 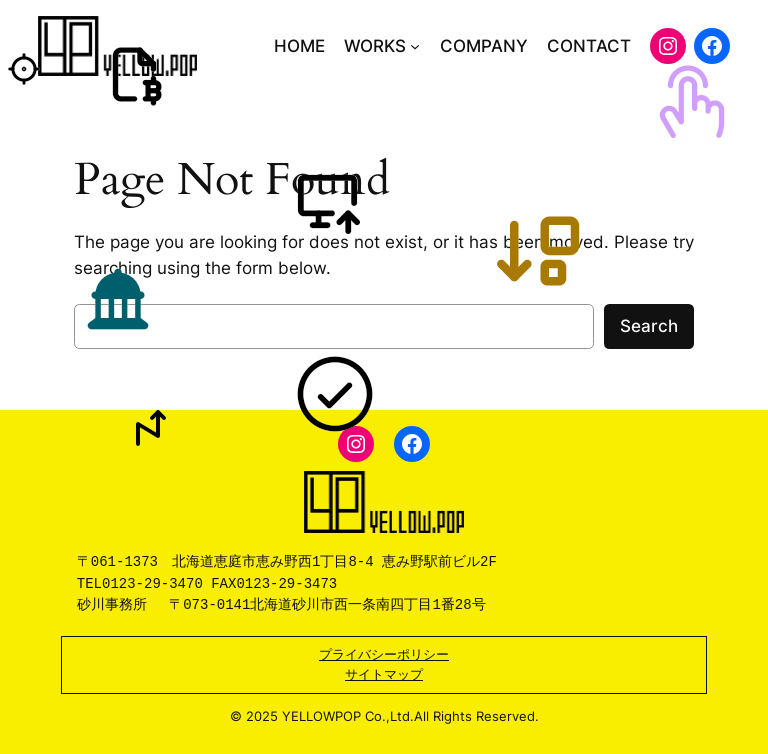 What do you see at coordinates (24, 69) in the screenshot?
I see `center or focus on current location` at bounding box center [24, 69].